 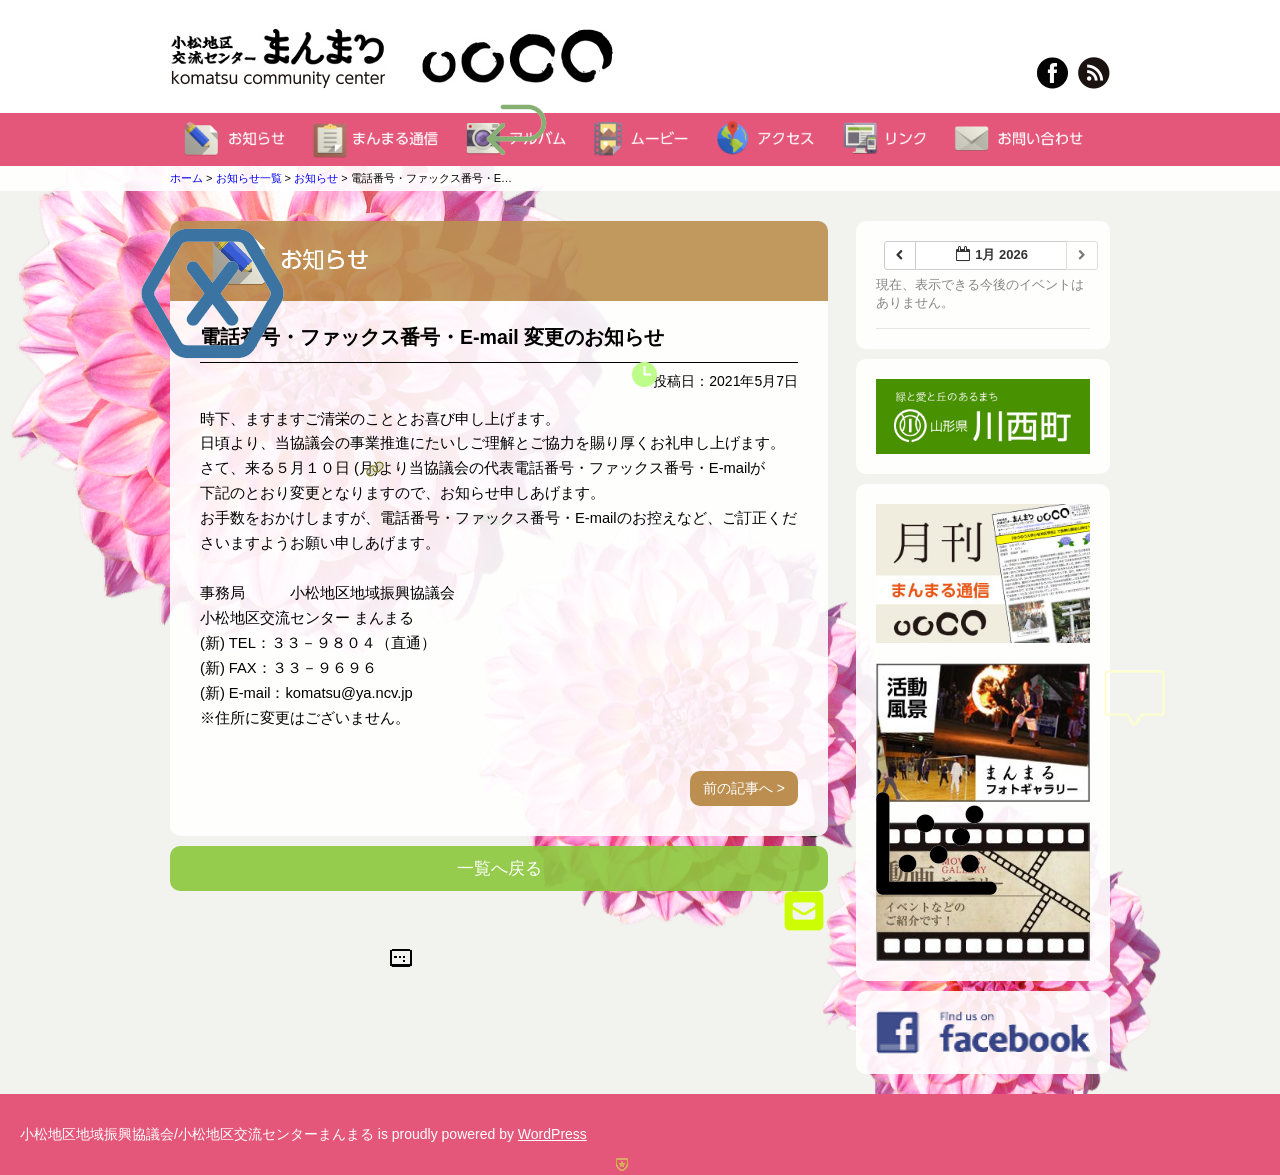 What do you see at coordinates (212, 293) in the screenshot?
I see `xamarin development platform logo` at bounding box center [212, 293].